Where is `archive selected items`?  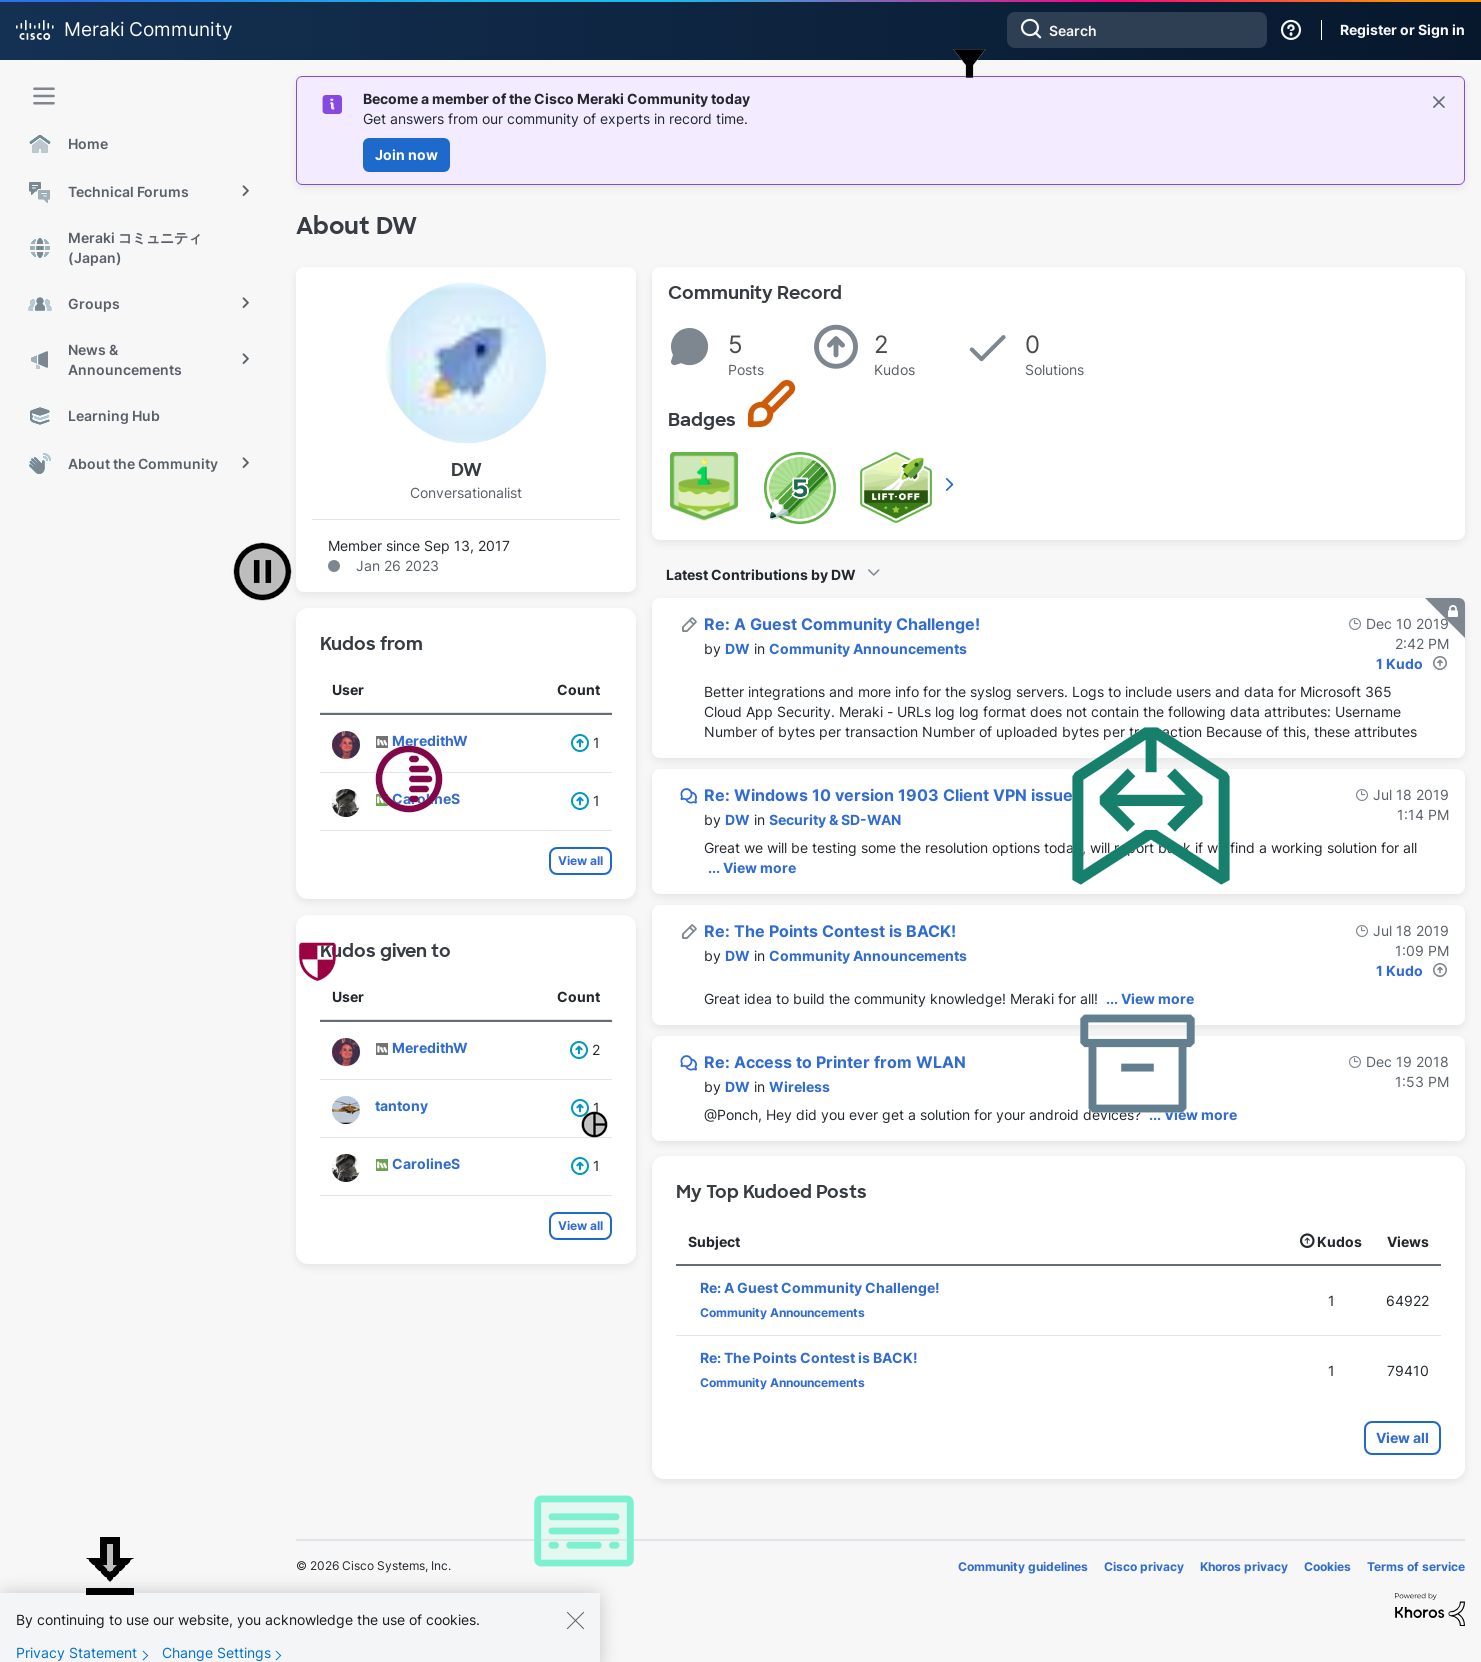 archive selected items is located at coordinates (1137, 1063).